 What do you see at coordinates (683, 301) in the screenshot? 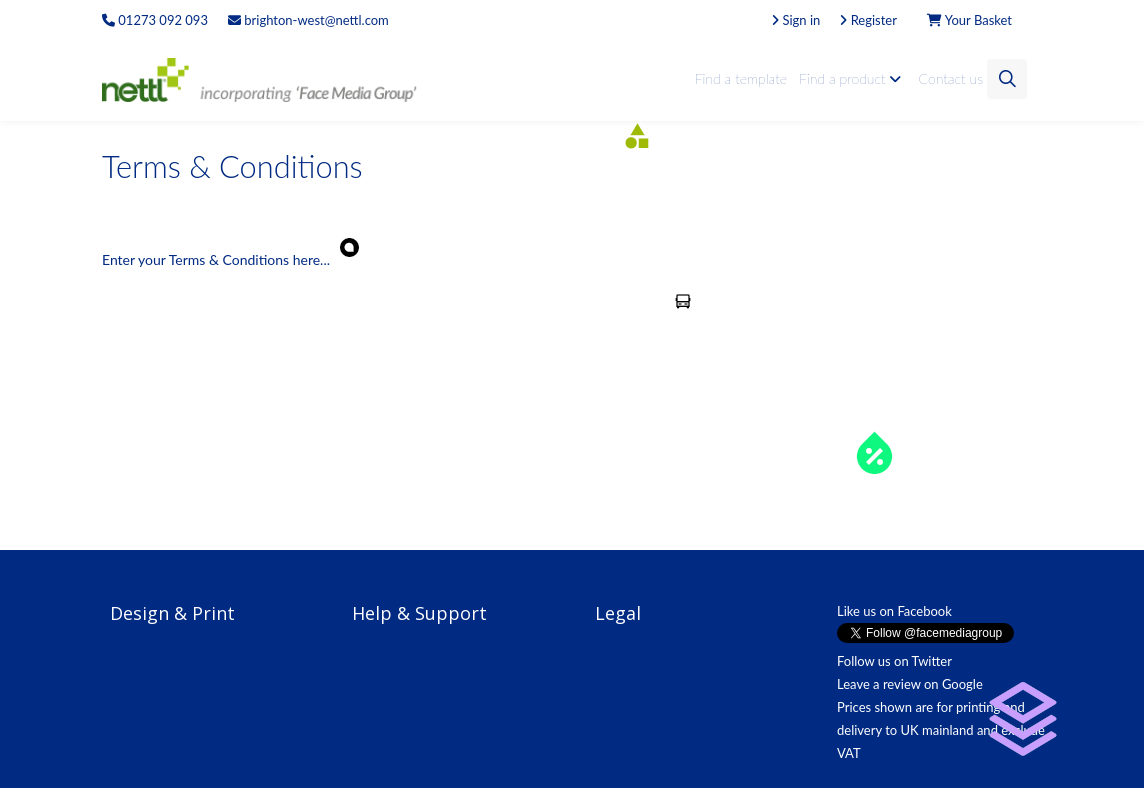
I see `view public transit options` at bounding box center [683, 301].